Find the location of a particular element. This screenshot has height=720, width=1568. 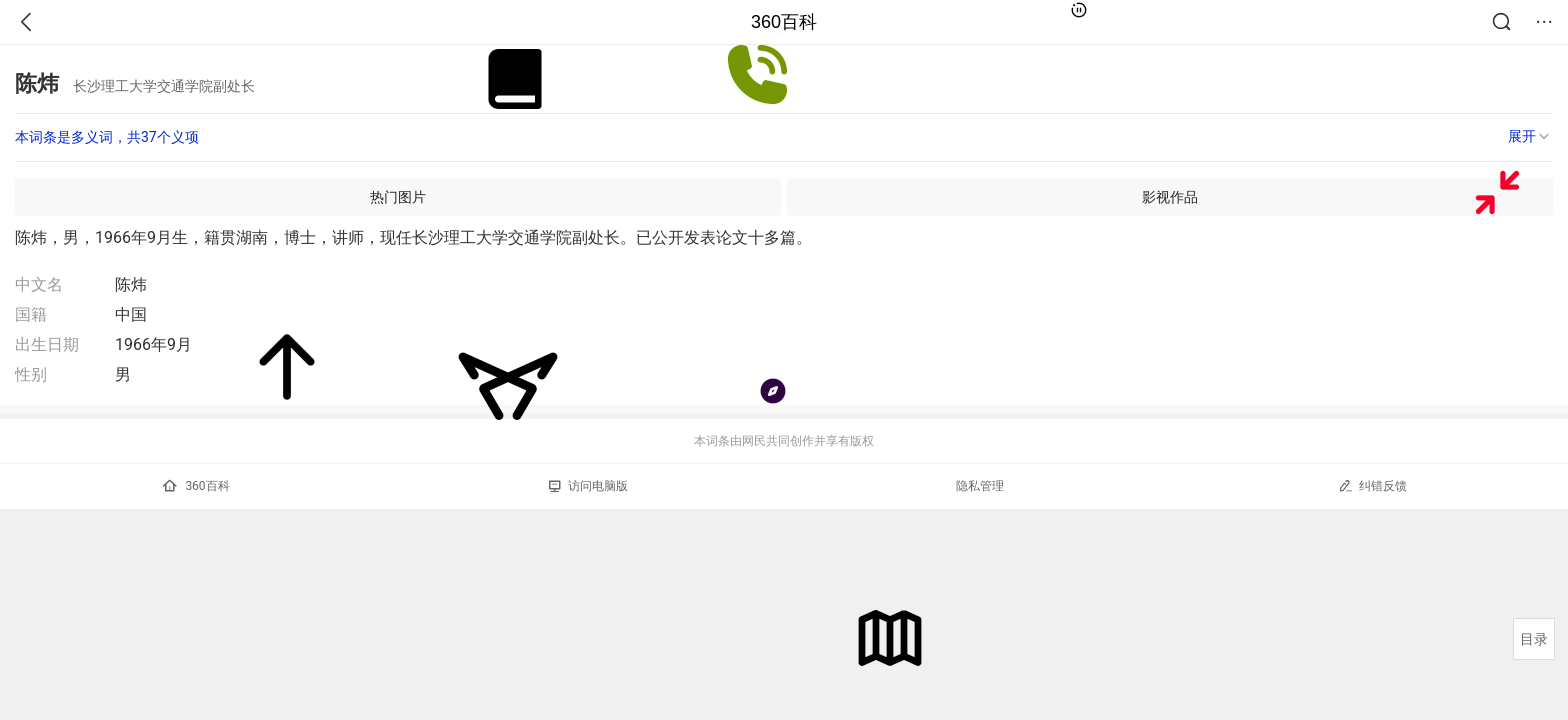

pause motion photo playback is located at coordinates (1079, 10).